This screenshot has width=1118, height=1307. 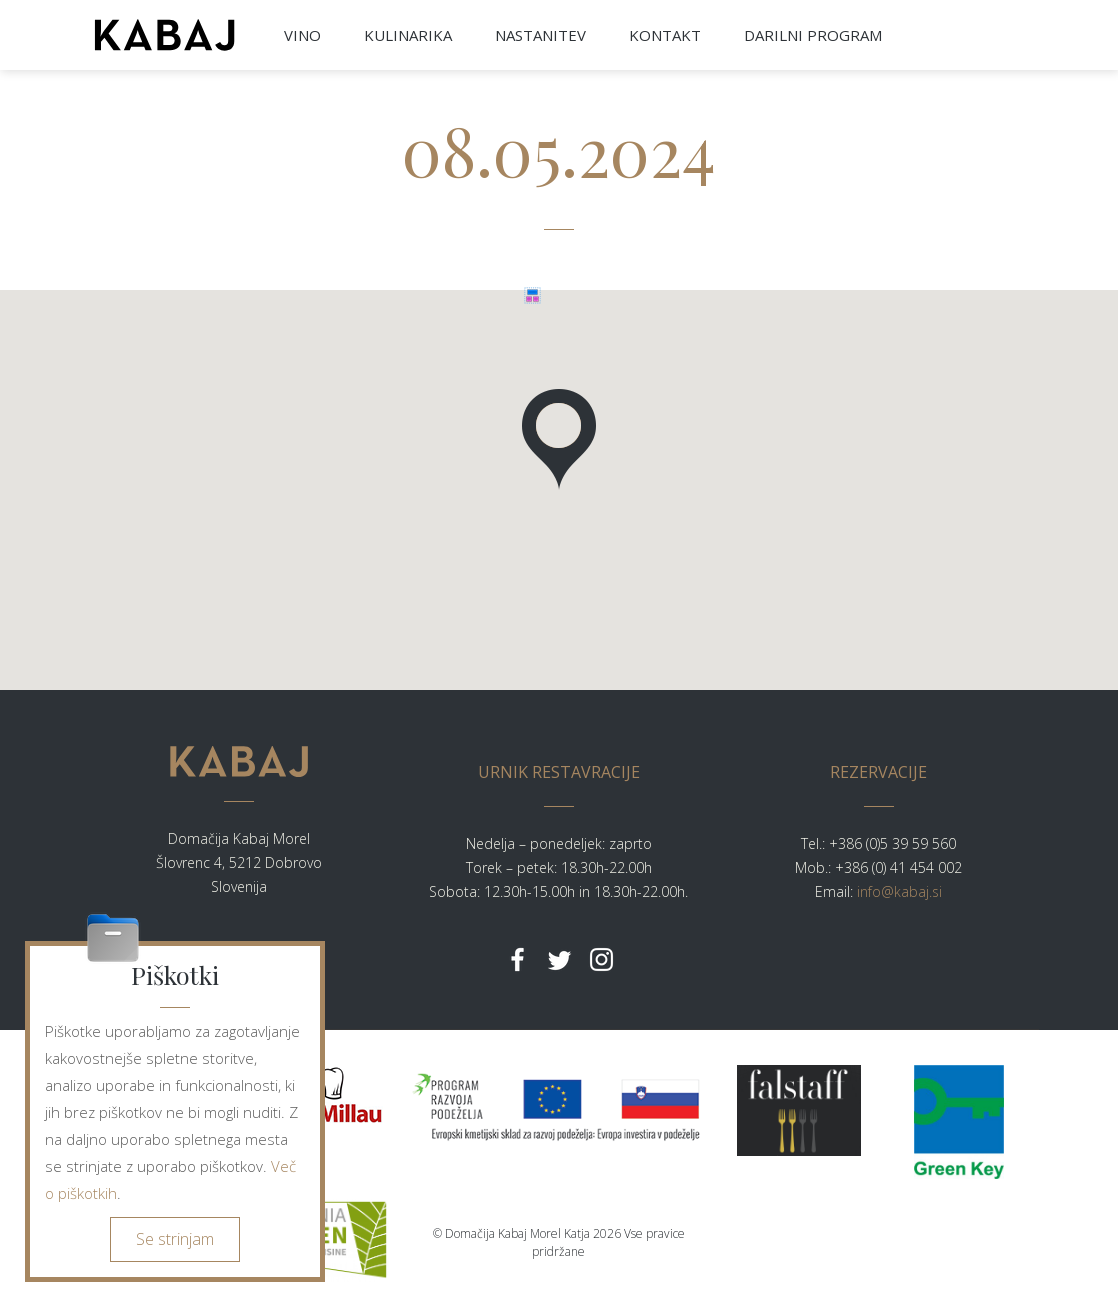 I want to click on open the file manager application, so click(x=113, y=938).